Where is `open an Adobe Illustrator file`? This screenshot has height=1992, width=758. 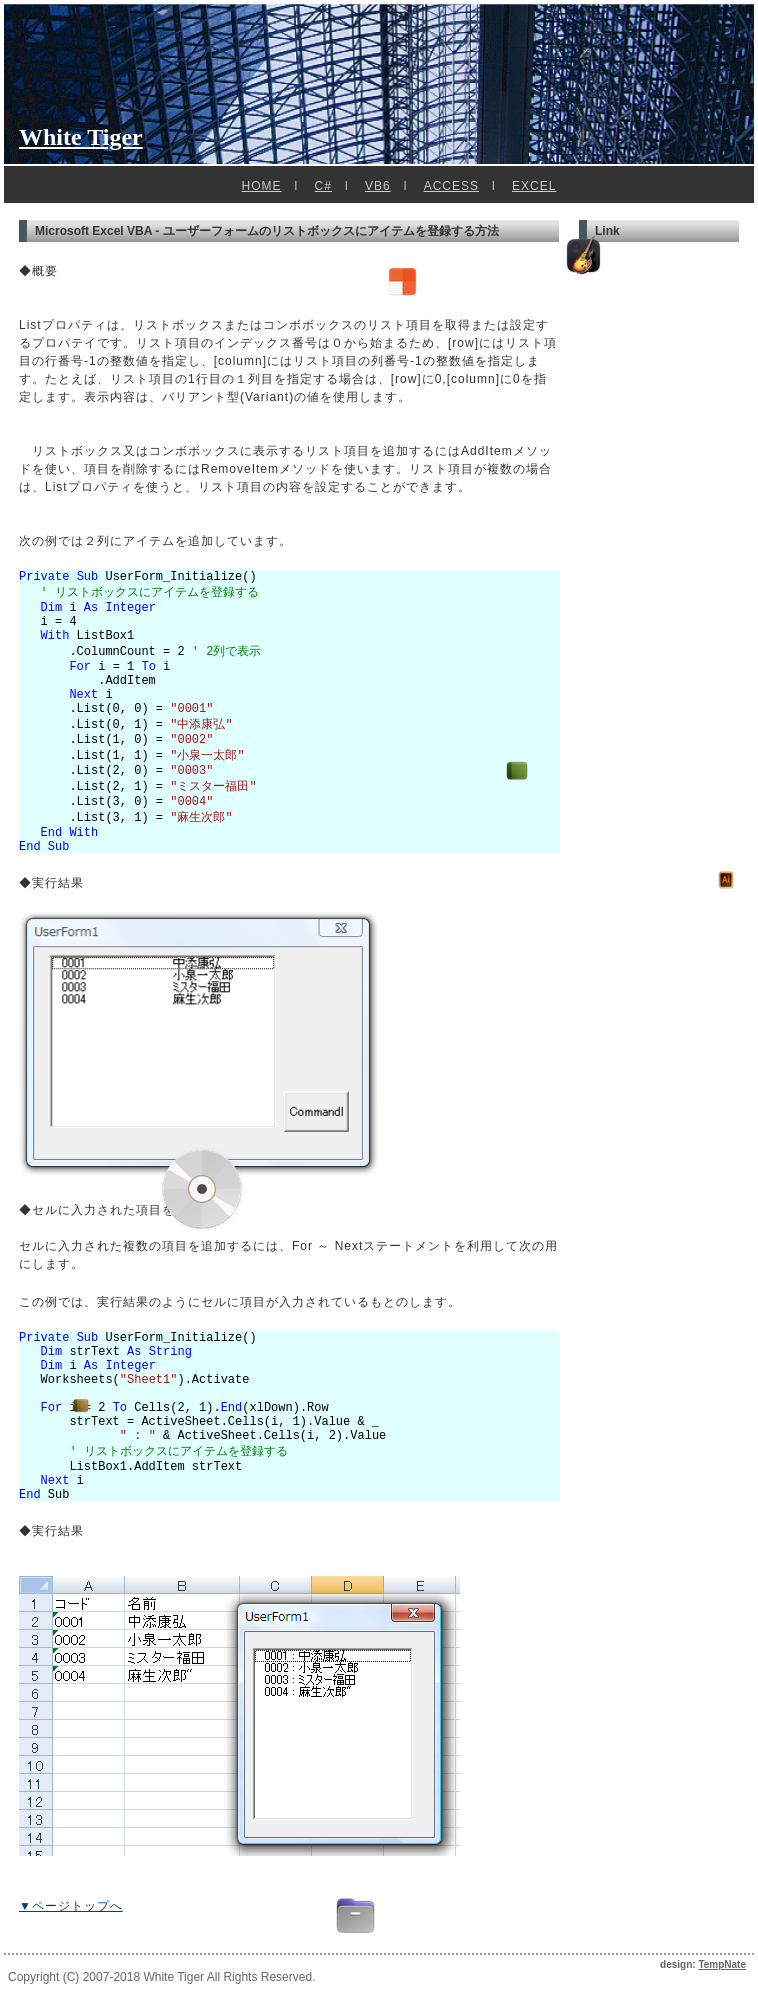
open an Adobe Illustrator file is located at coordinates (726, 880).